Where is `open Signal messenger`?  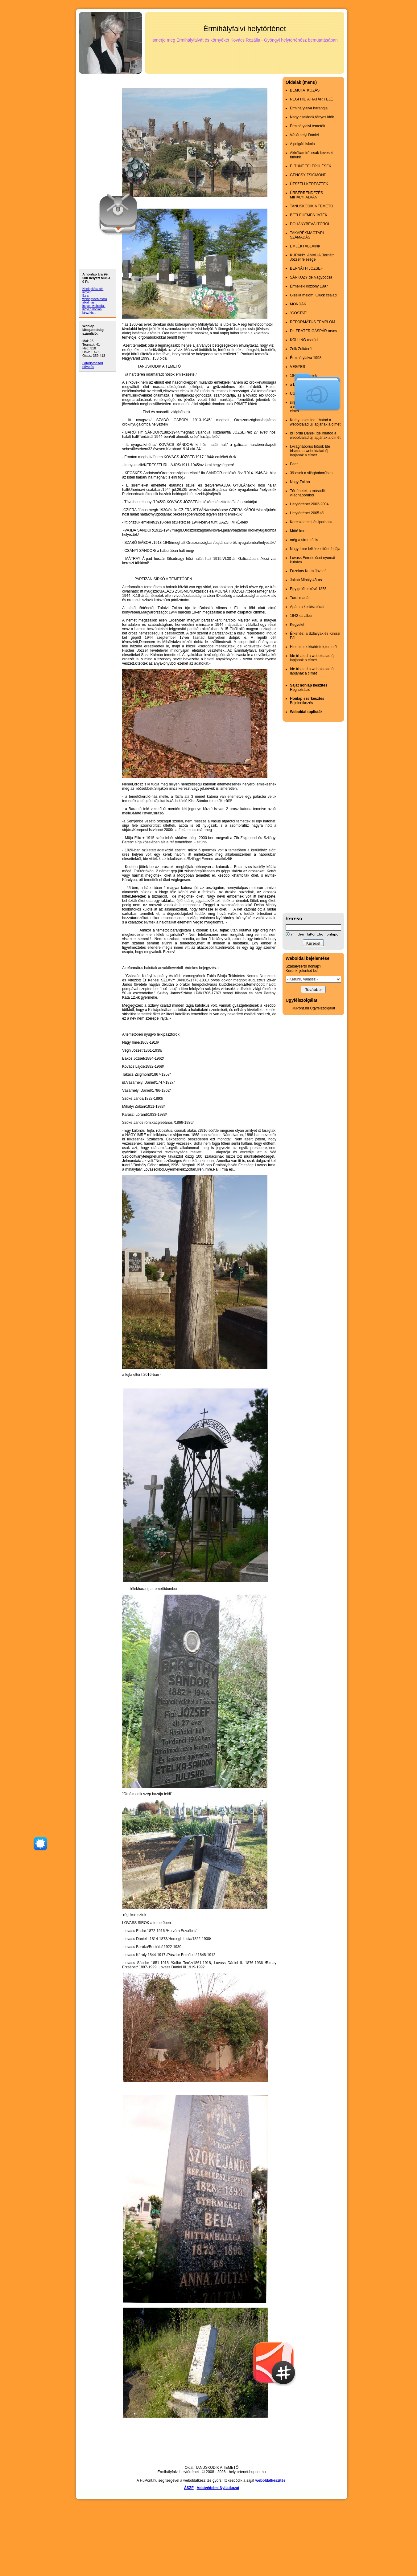 open Signal messenger is located at coordinates (40, 1844).